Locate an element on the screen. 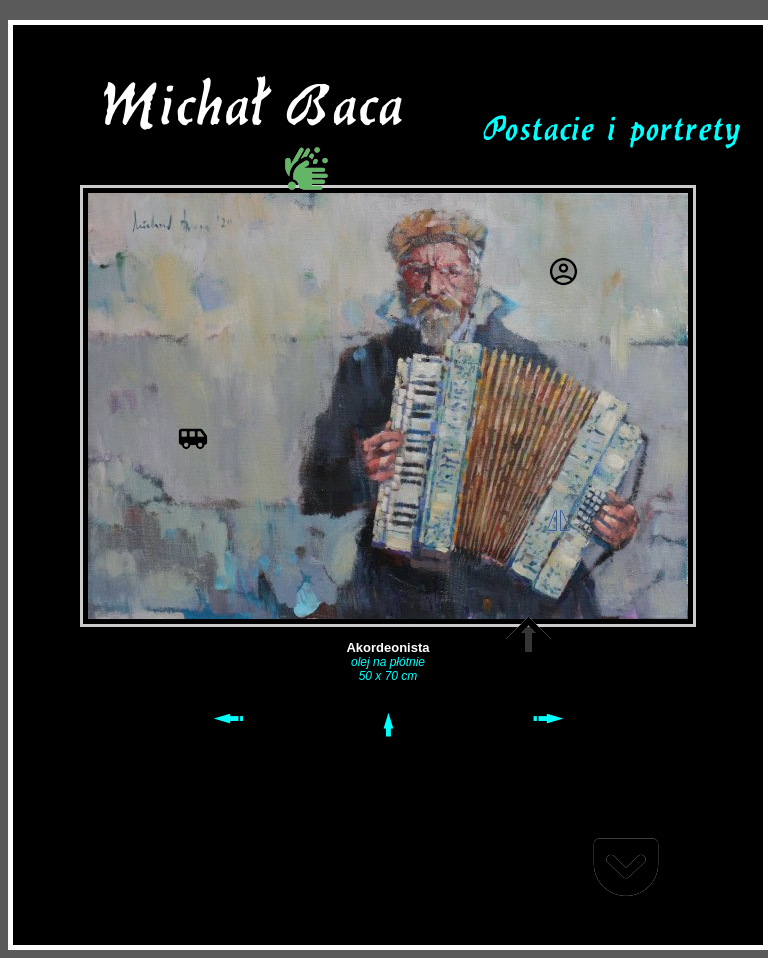 The width and height of the screenshot is (768, 958). book a shuttle or van service is located at coordinates (193, 438).